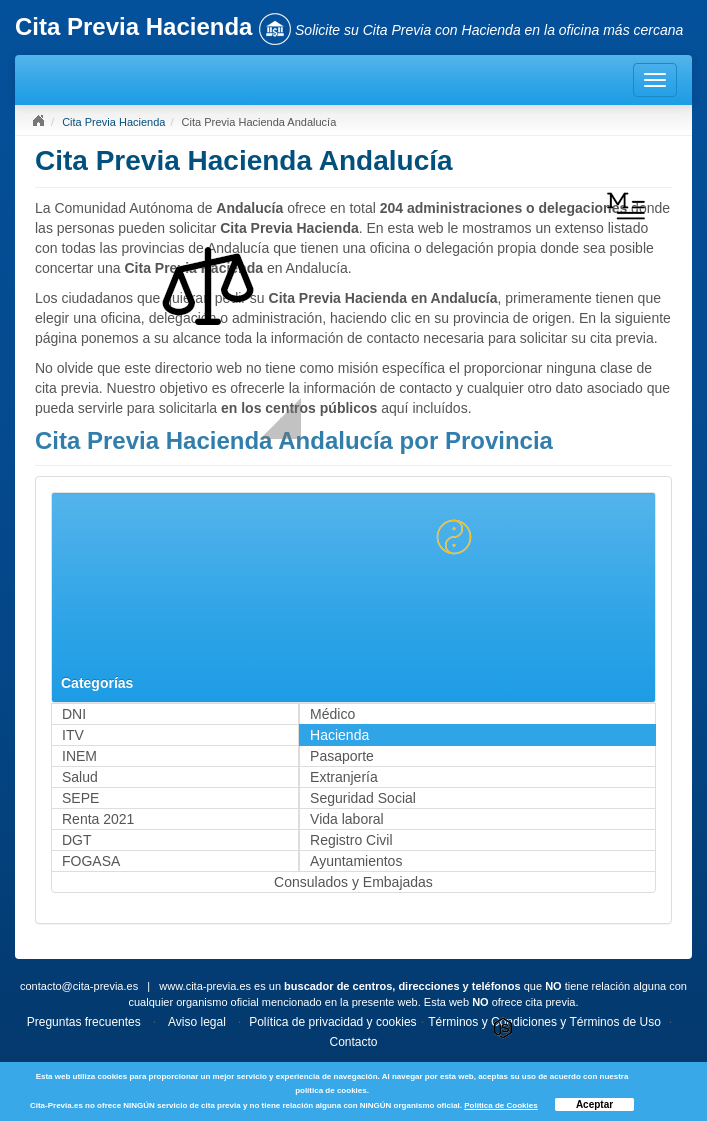 The height and width of the screenshot is (1121, 707). I want to click on access legal or terms of service information, so click(208, 286).